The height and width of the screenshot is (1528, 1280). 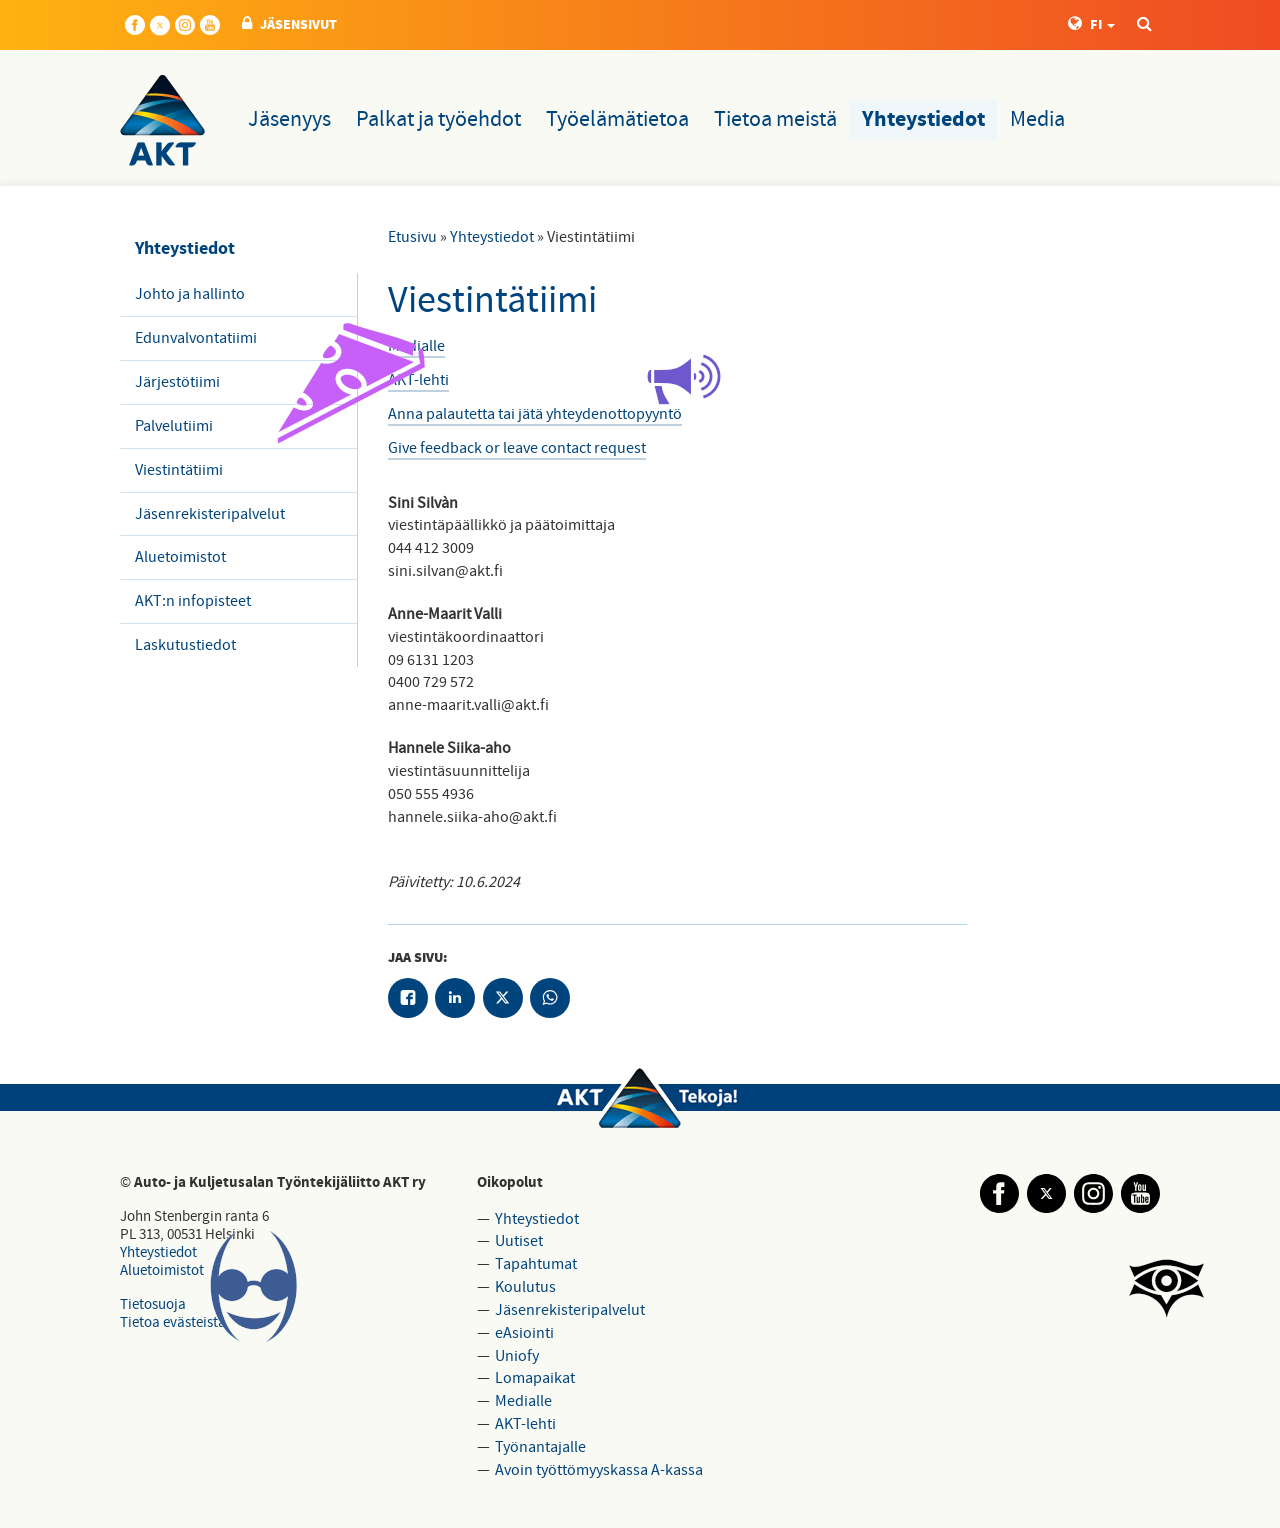 I want to click on sheikah tribe symbol from the legend of zelda series, so click(x=1166, y=1284).